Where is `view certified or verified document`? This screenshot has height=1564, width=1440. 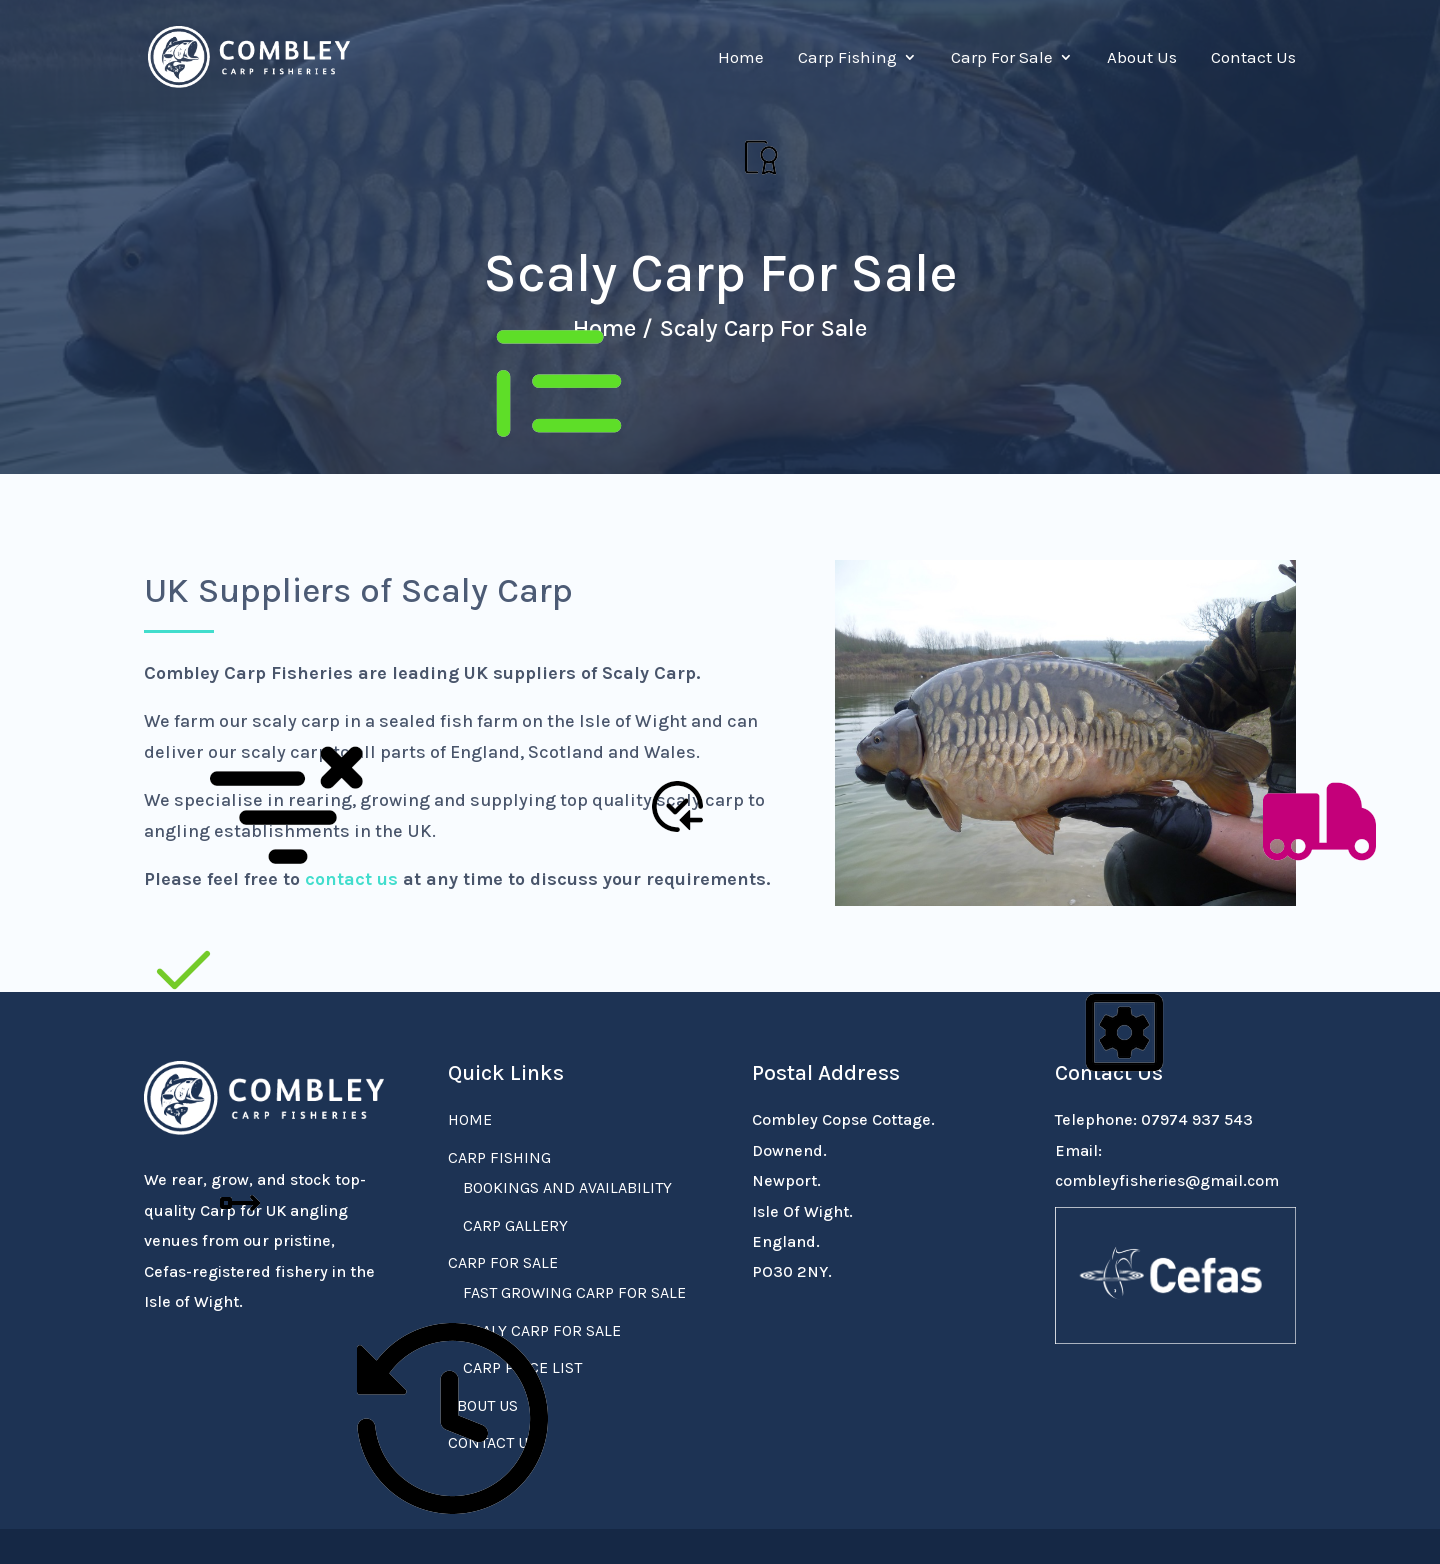 view certified or verified document is located at coordinates (760, 157).